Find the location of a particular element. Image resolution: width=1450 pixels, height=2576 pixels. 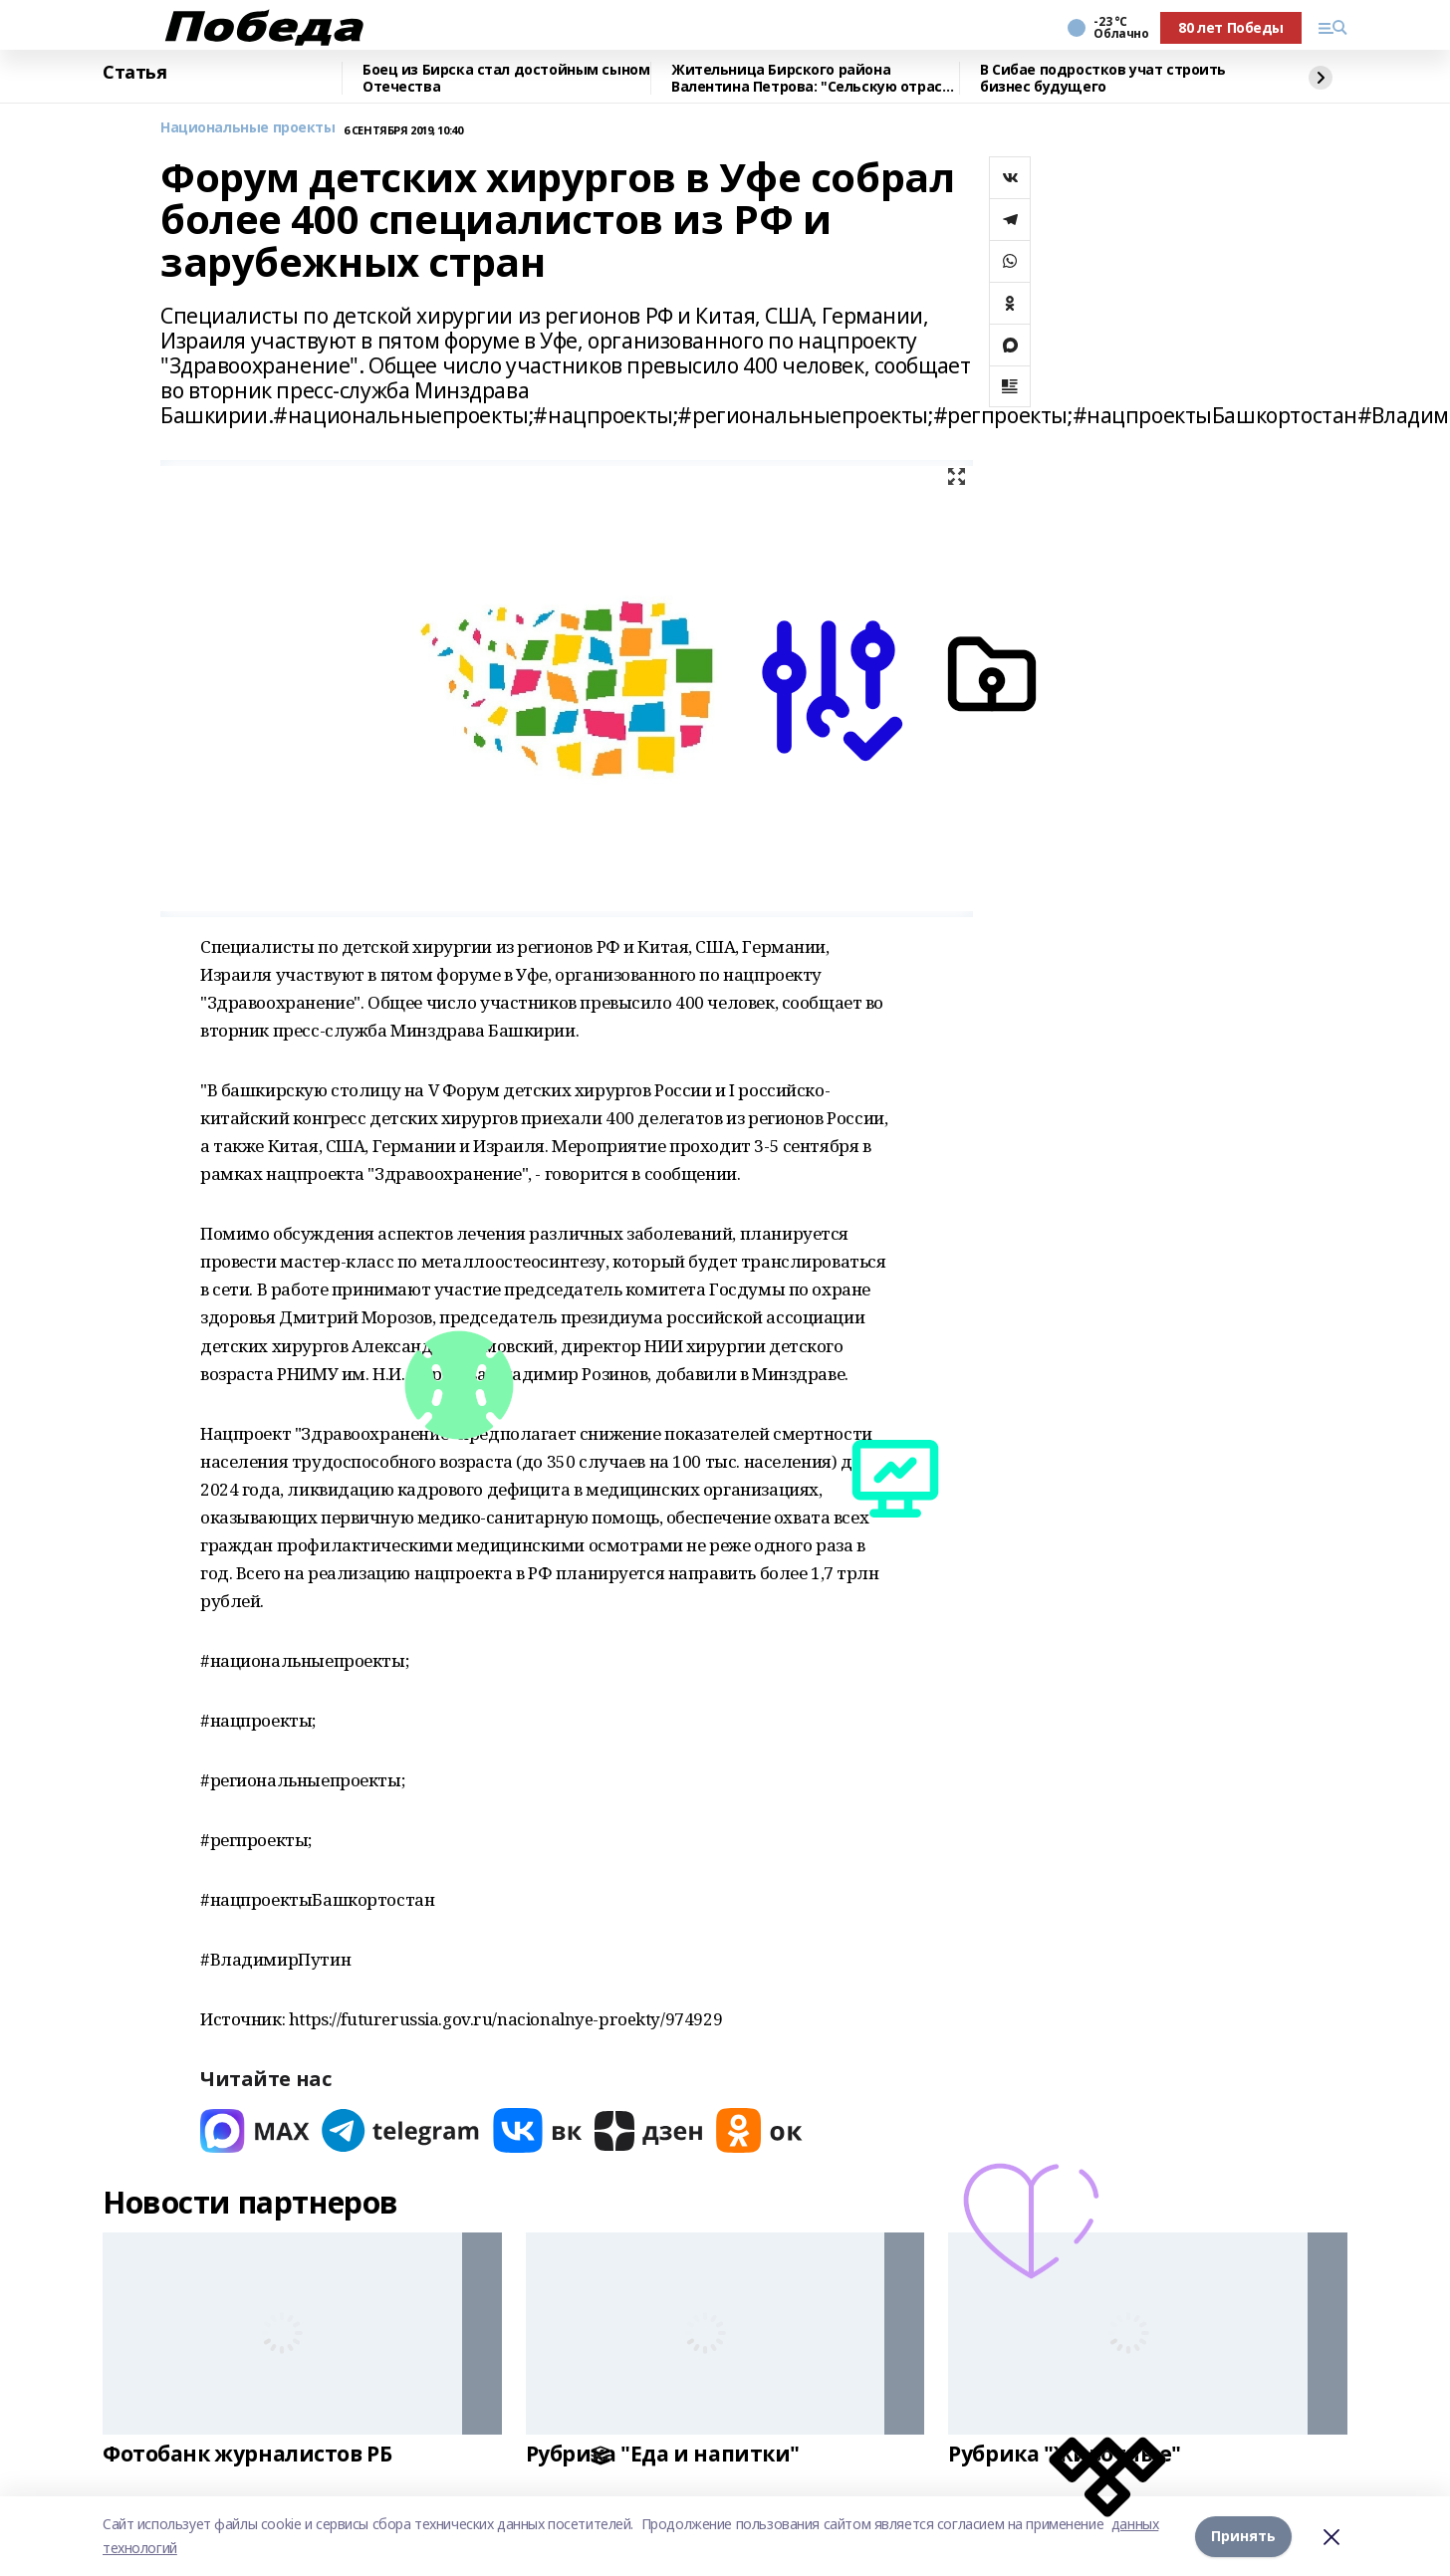

open tidal music streaming app is located at coordinates (1107, 2474).